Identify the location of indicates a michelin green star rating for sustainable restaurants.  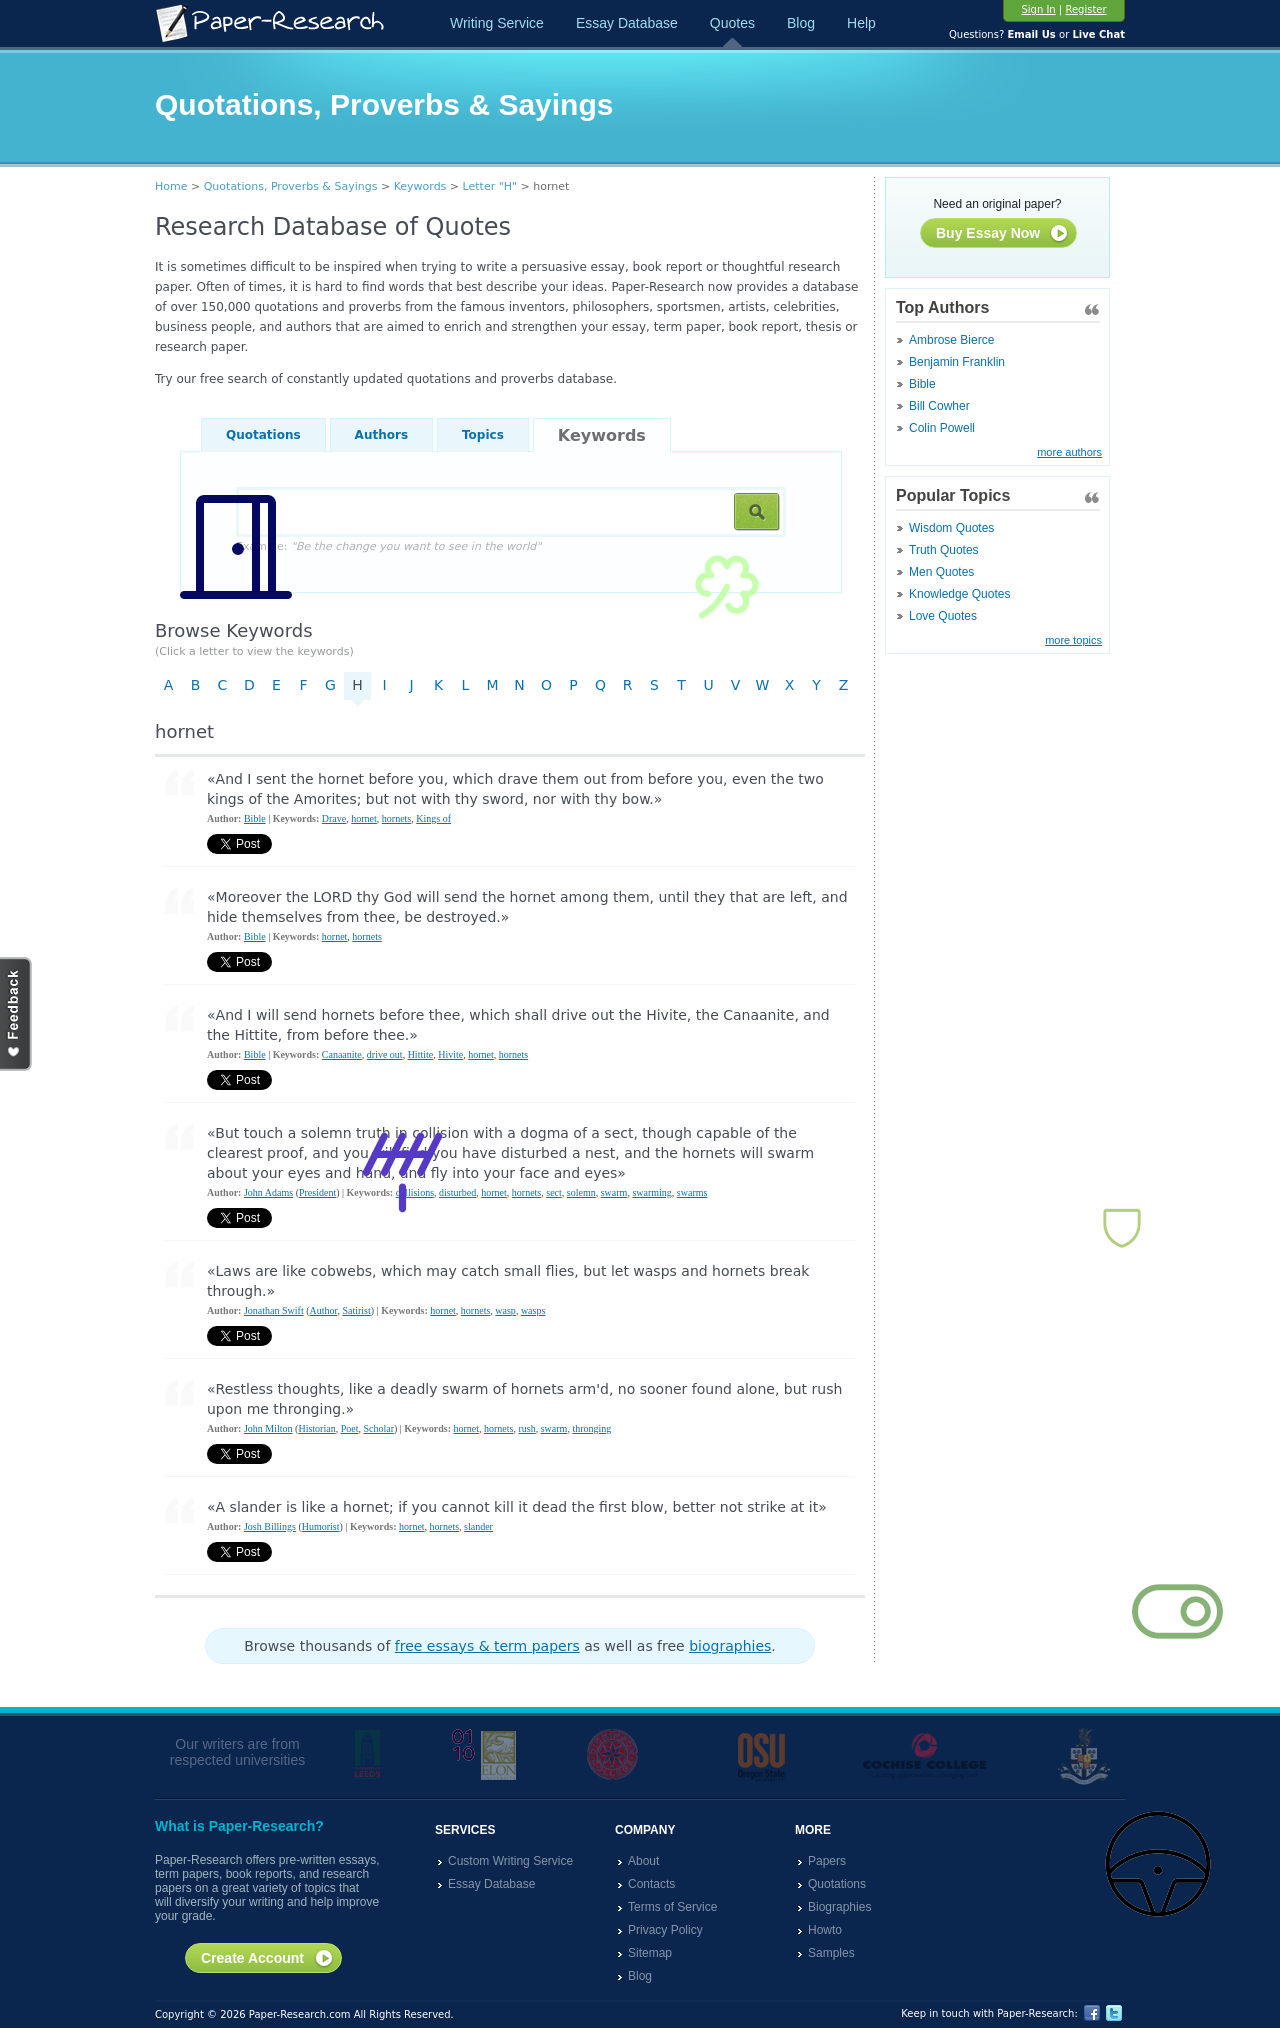
(727, 587).